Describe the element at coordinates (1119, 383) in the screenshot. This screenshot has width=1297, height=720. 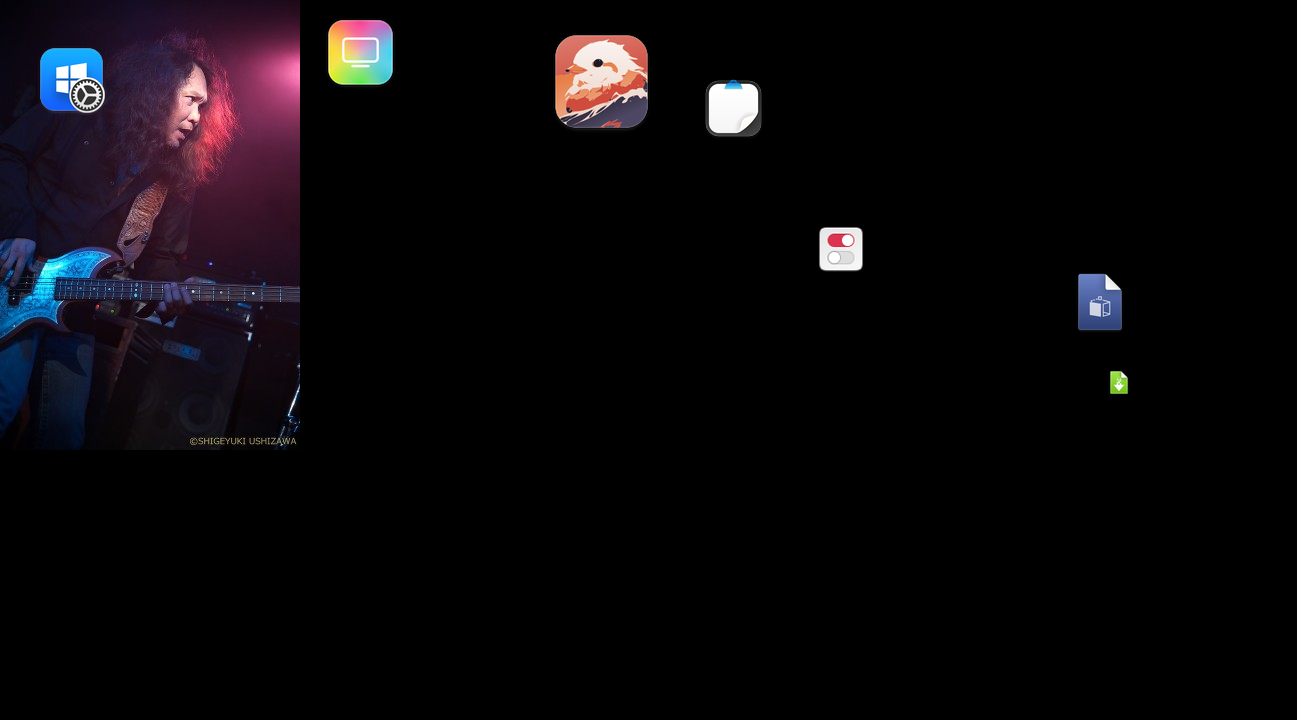
I see `file download in progress` at that location.